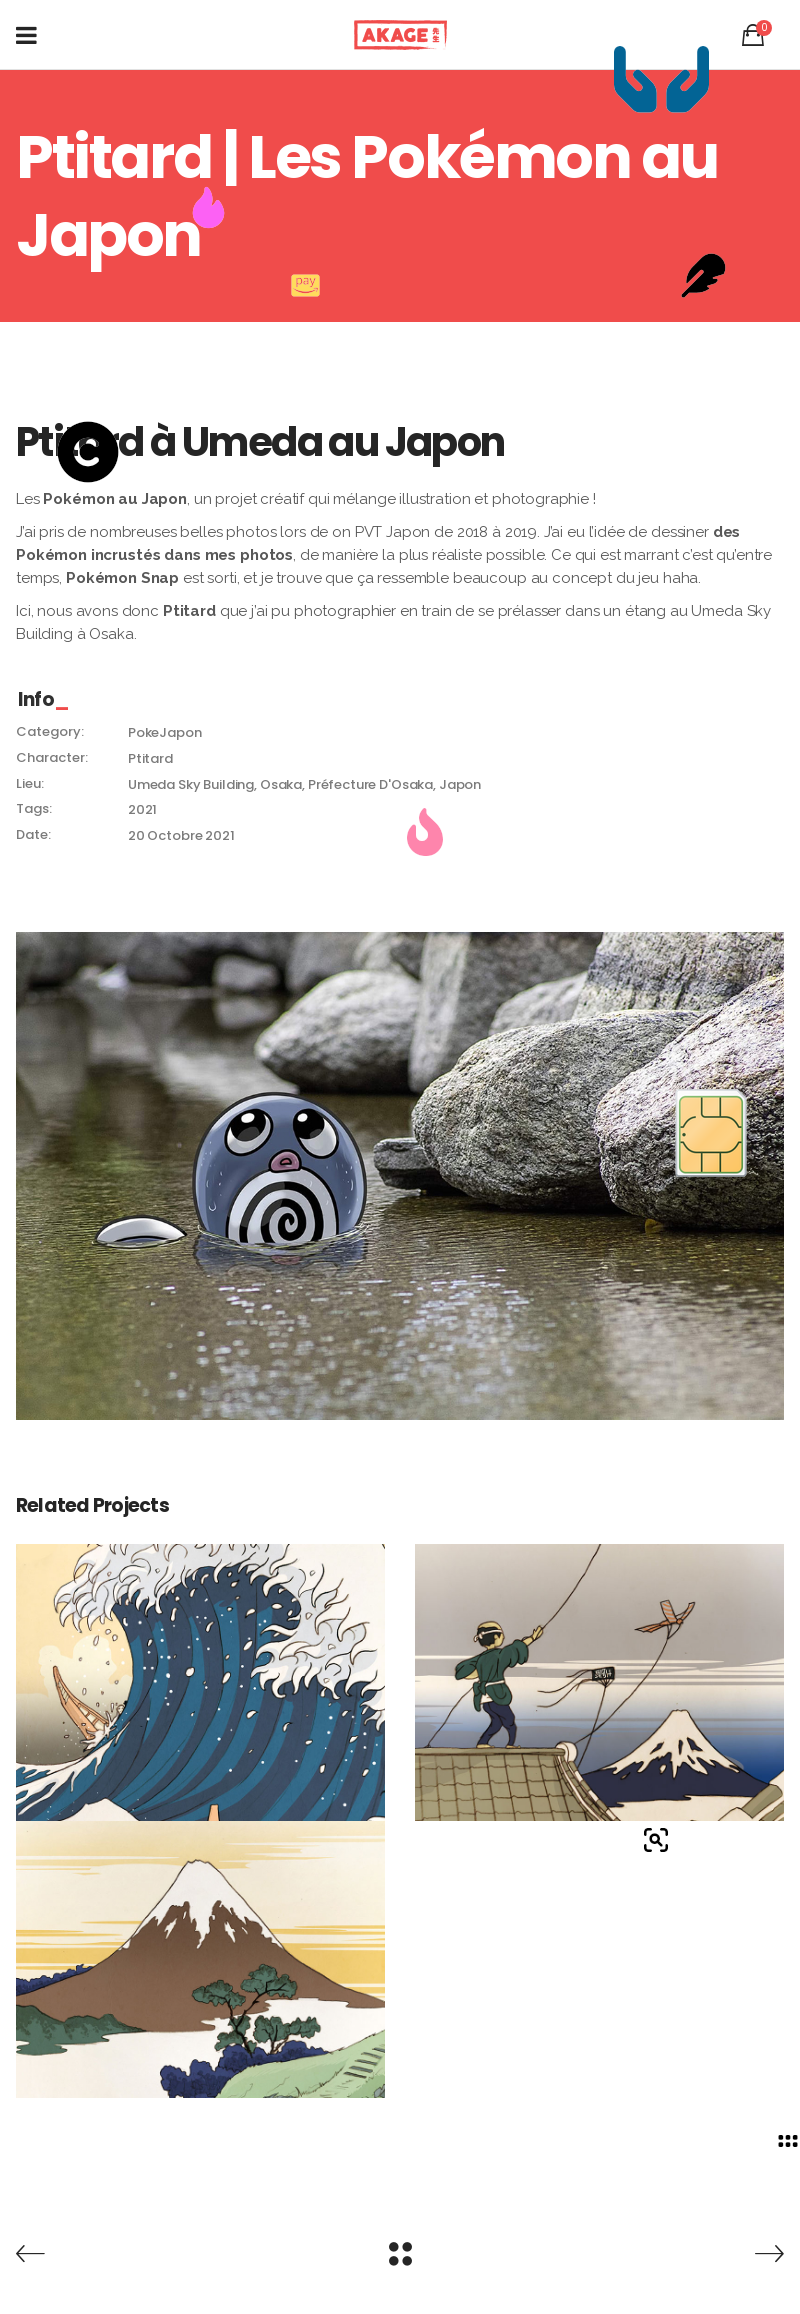 This screenshot has height=2314, width=800. Describe the element at coordinates (88, 452) in the screenshot. I see `indicates copyrighted content` at that location.